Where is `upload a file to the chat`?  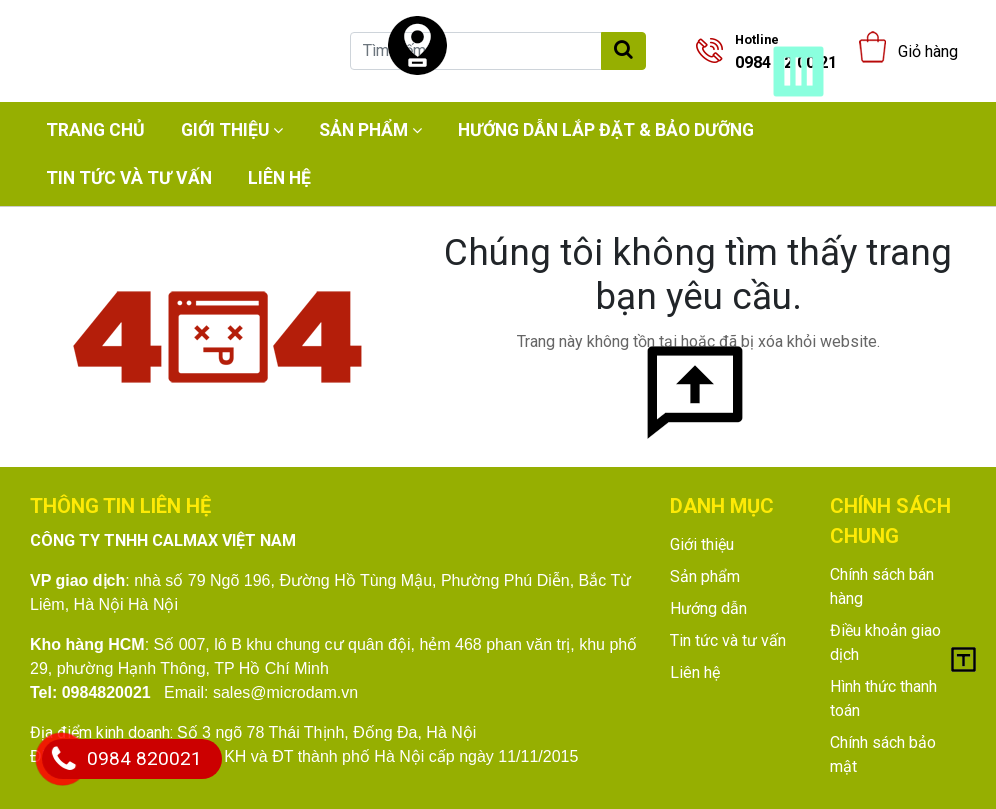
upload a file to the chat is located at coordinates (695, 389).